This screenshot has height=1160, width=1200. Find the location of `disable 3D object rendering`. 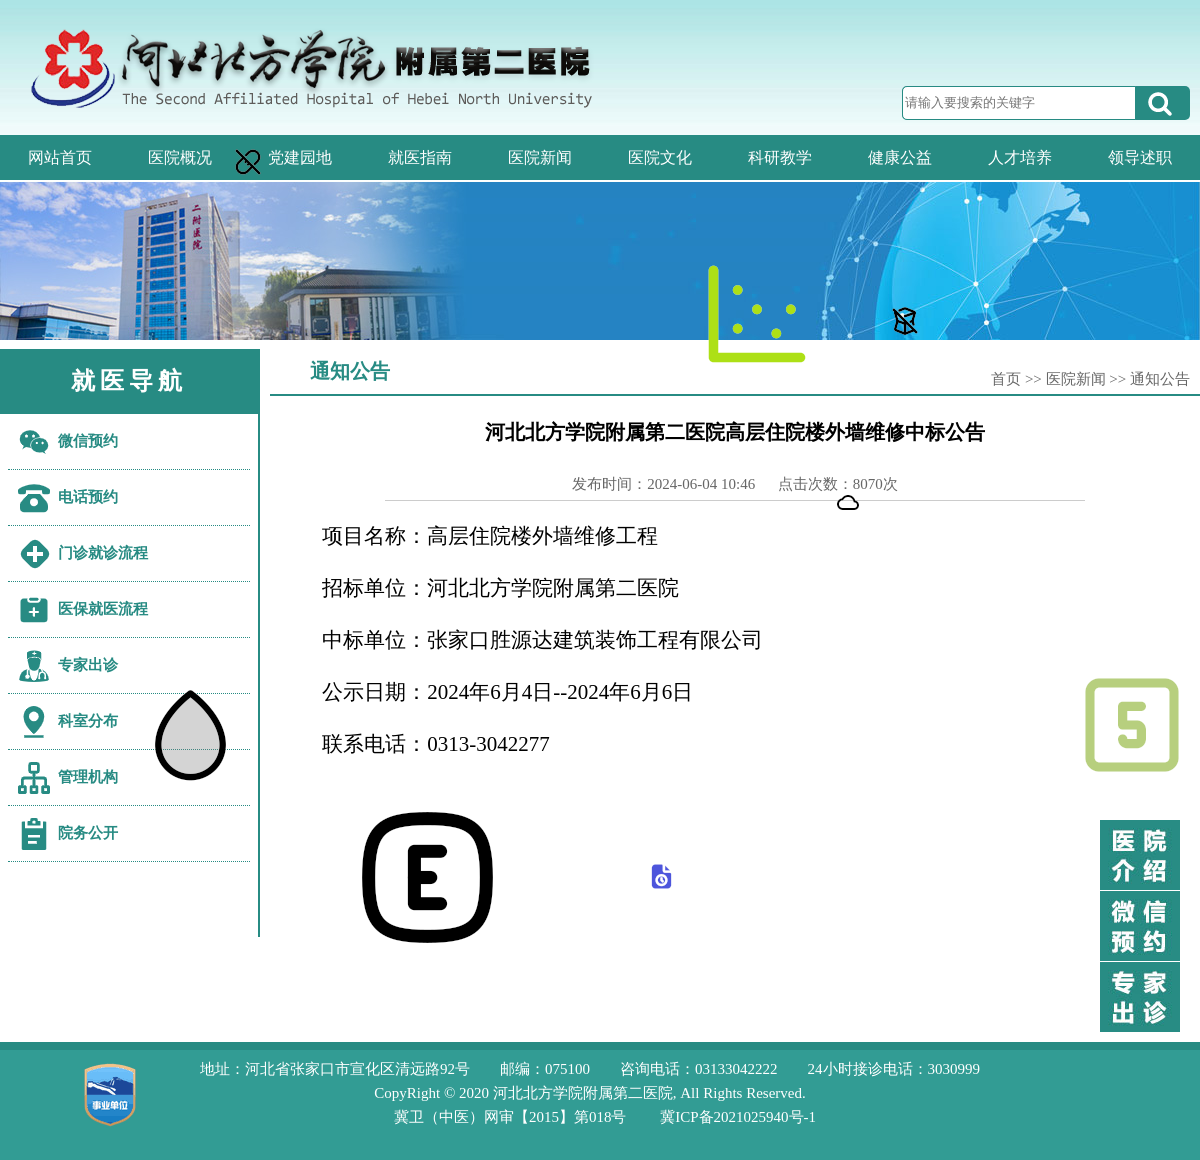

disable 3D object rendering is located at coordinates (905, 321).